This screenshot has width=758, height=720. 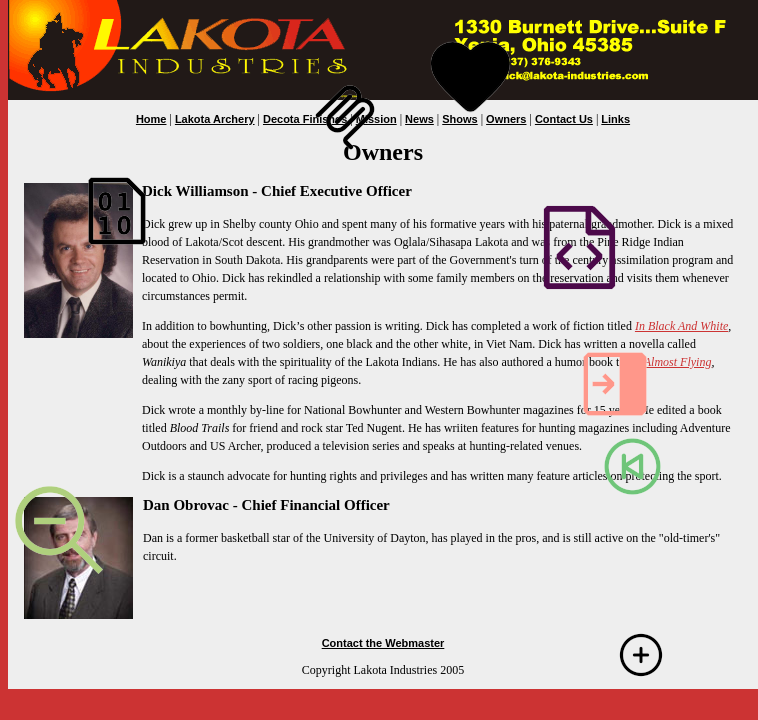 I want to click on view or open a binary file, so click(x=117, y=211).